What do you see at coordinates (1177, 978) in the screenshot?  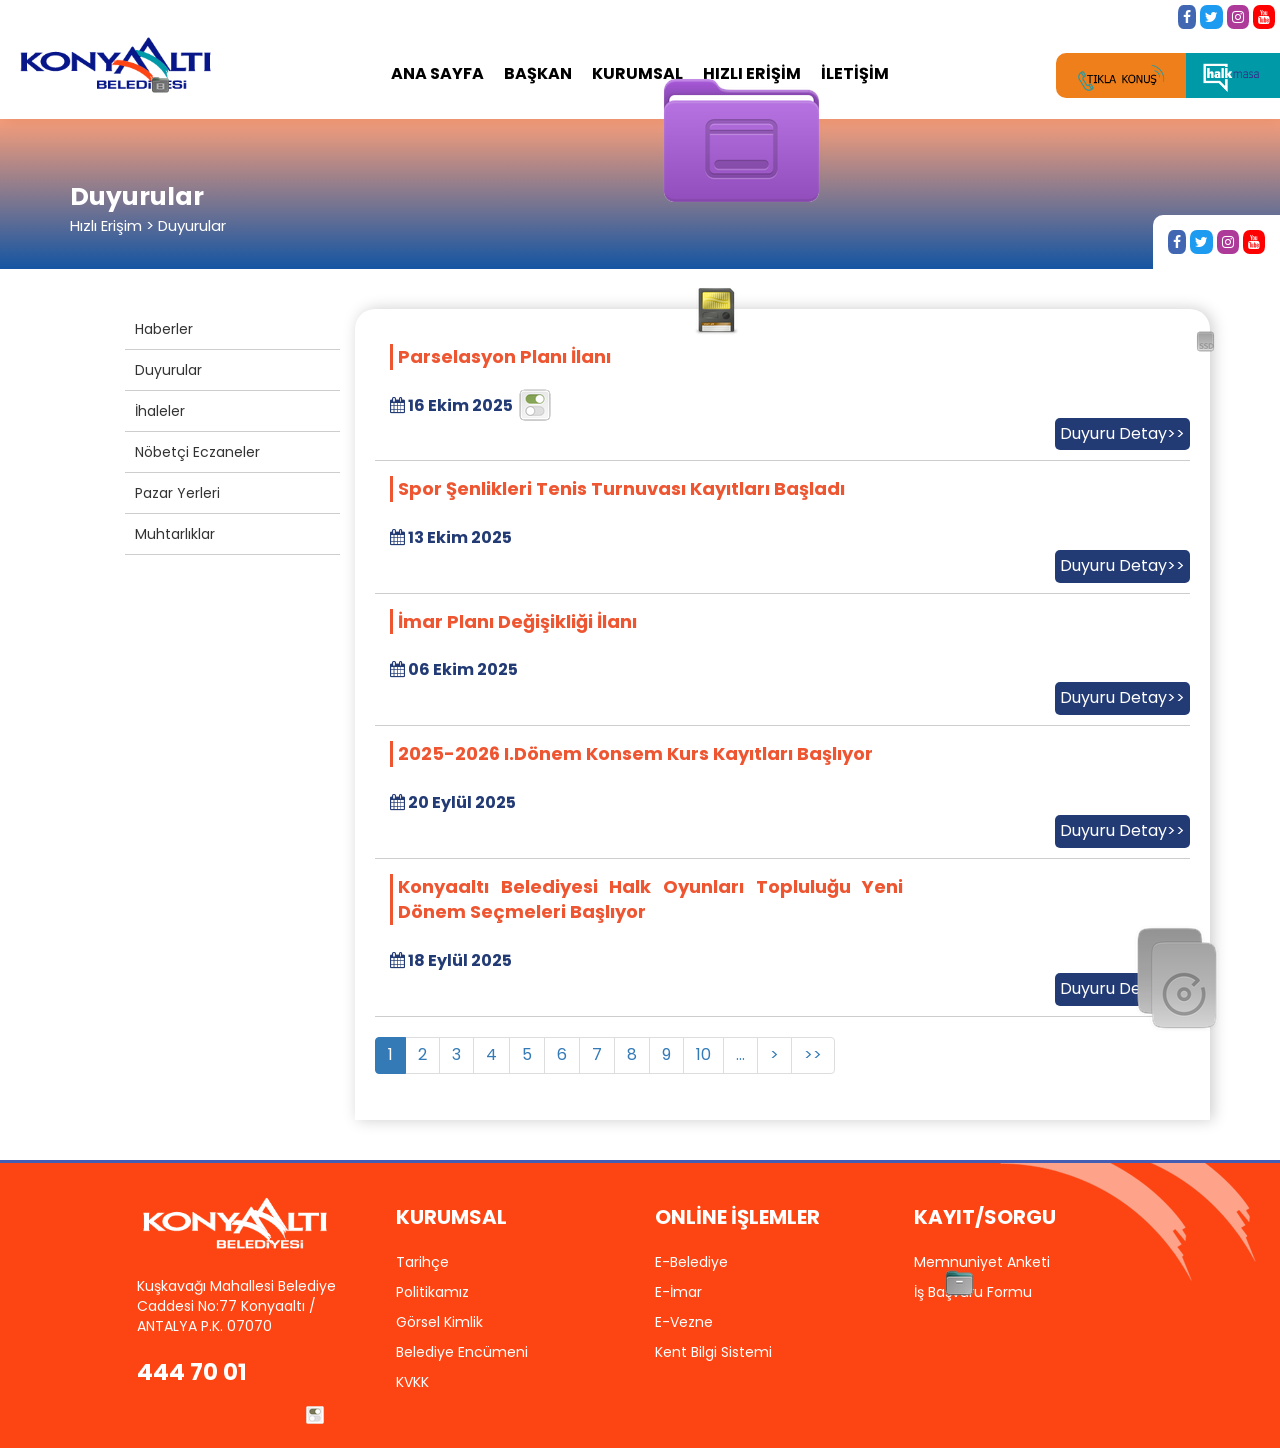 I see `access multiple disk drives or storage devices` at bounding box center [1177, 978].